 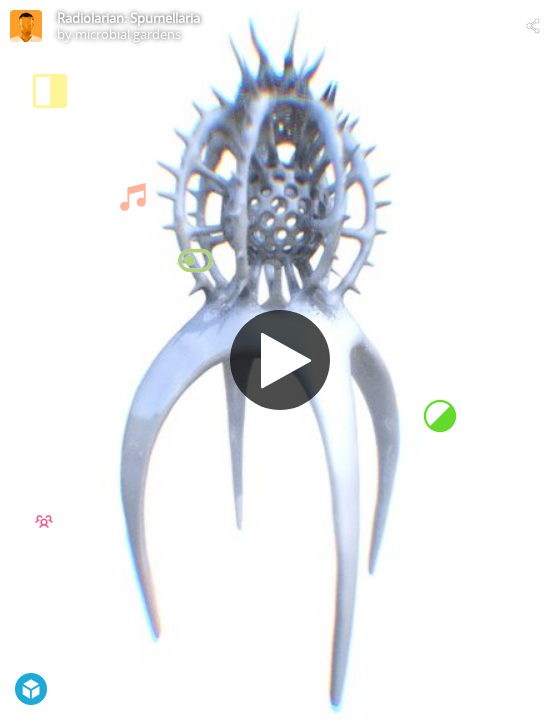 What do you see at coordinates (195, 260) in the screenshot?
I see `toggle a setting off` at bounding box center [195, 260].